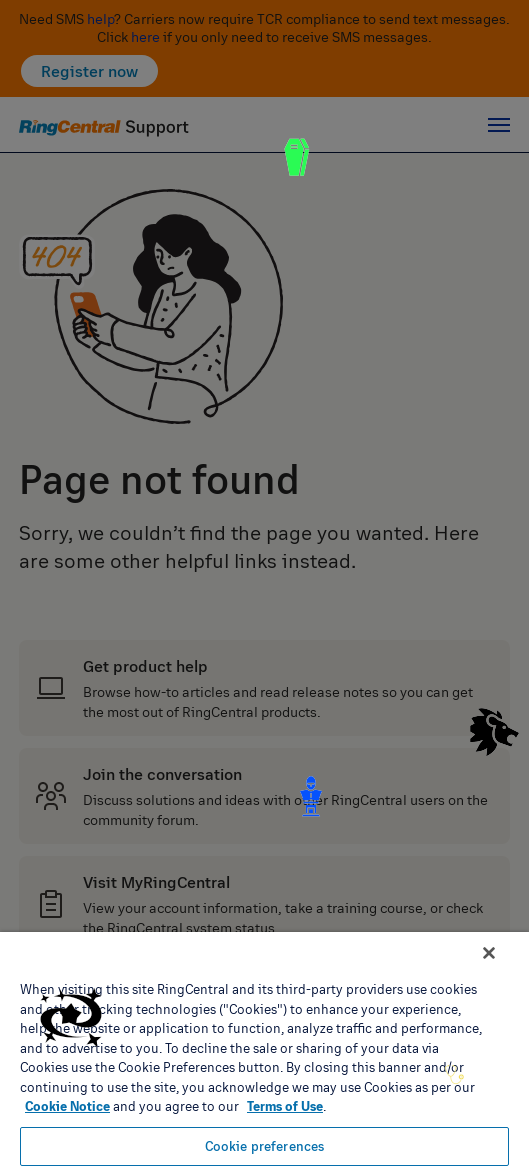 Image resolution: width=529 pixels, height=1171 pixels. Describe the element at coordinates (71, 1017) in the screenshot. I see `activate special ability or power-up` at that location.